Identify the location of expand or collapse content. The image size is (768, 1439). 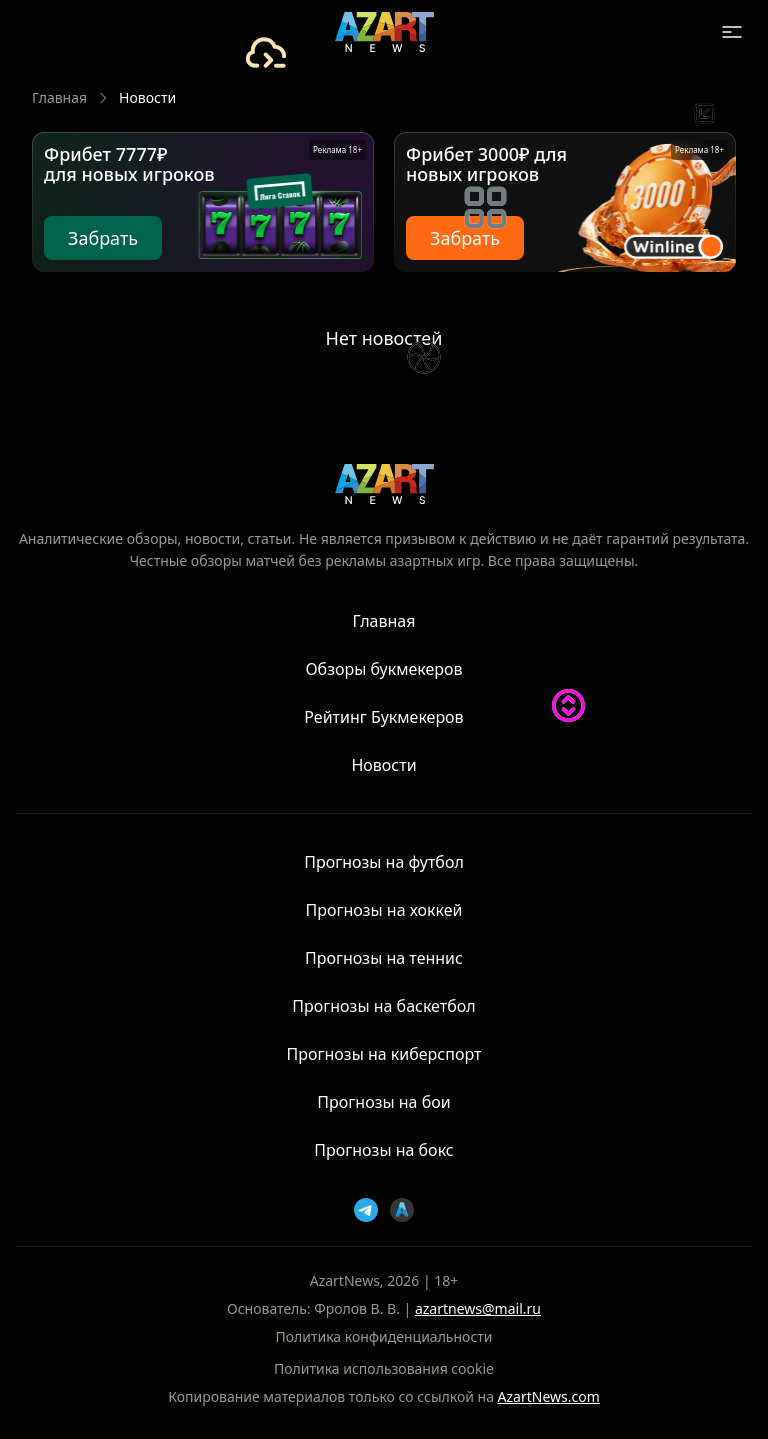
(568, 705).